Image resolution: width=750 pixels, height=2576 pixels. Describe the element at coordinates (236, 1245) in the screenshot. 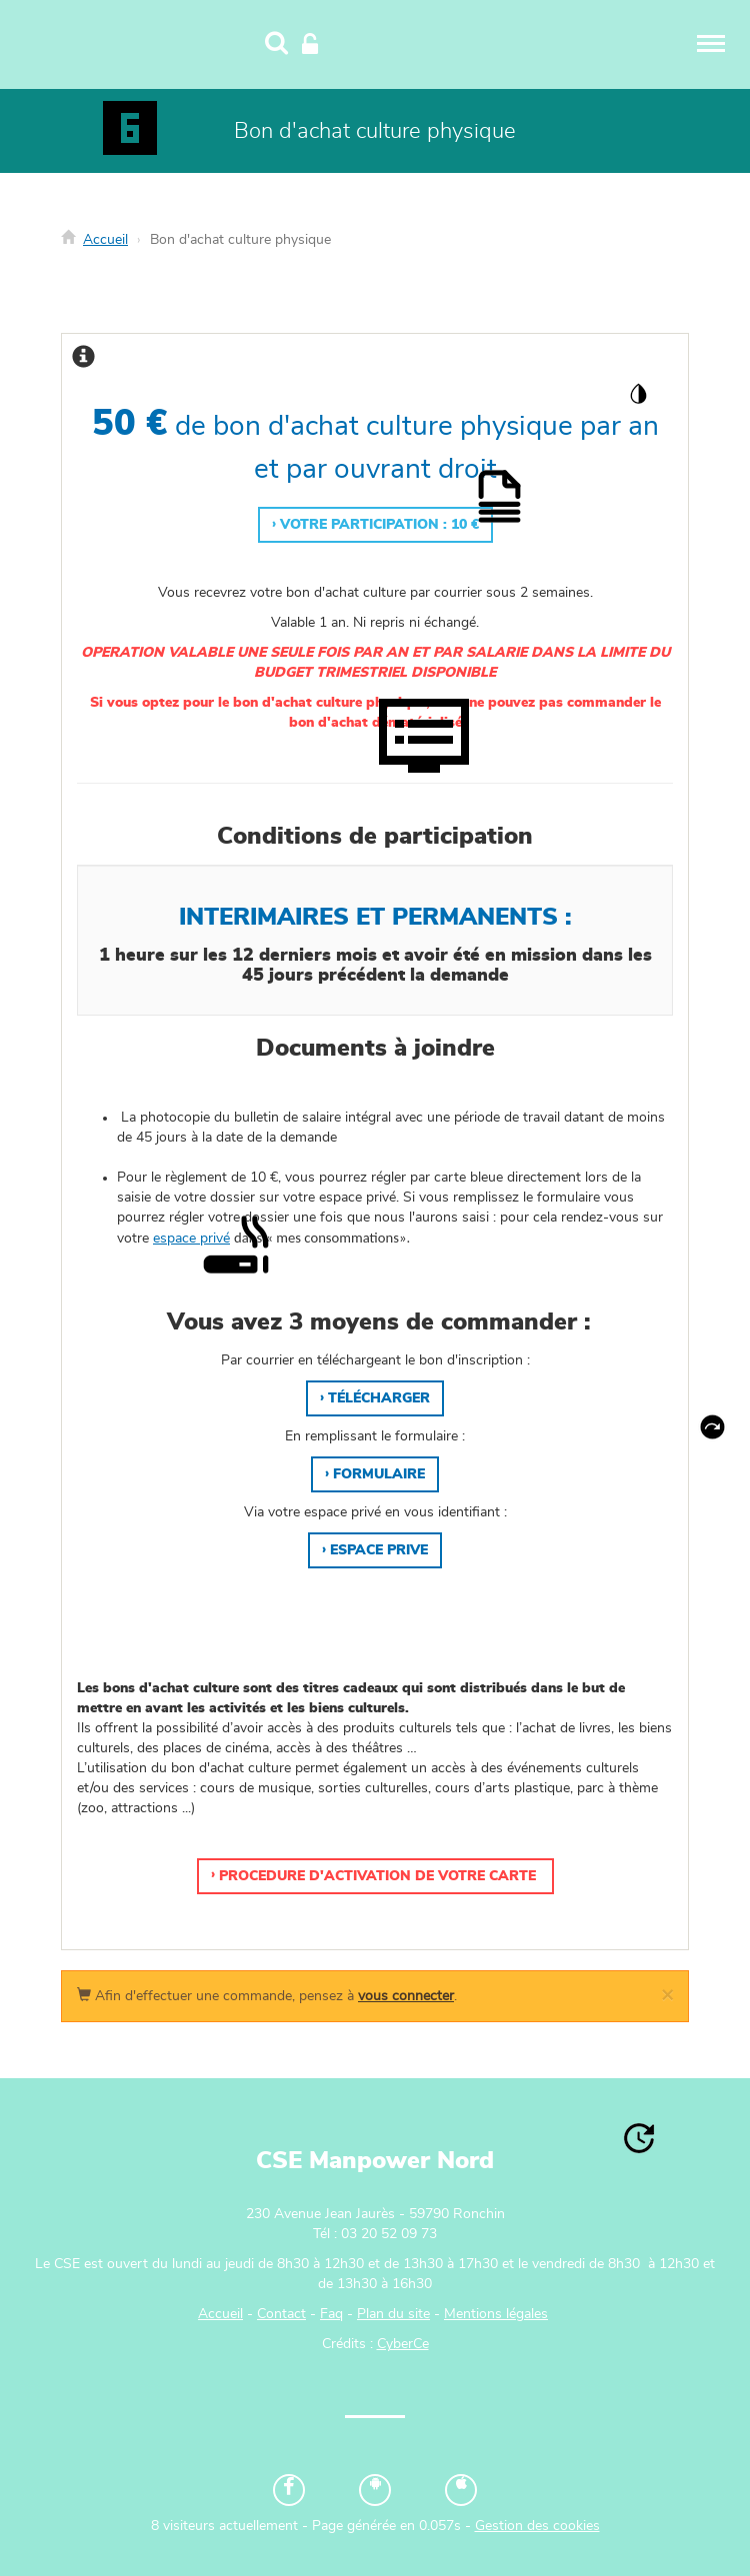

I see `indicates a designated smoking area` at that location.